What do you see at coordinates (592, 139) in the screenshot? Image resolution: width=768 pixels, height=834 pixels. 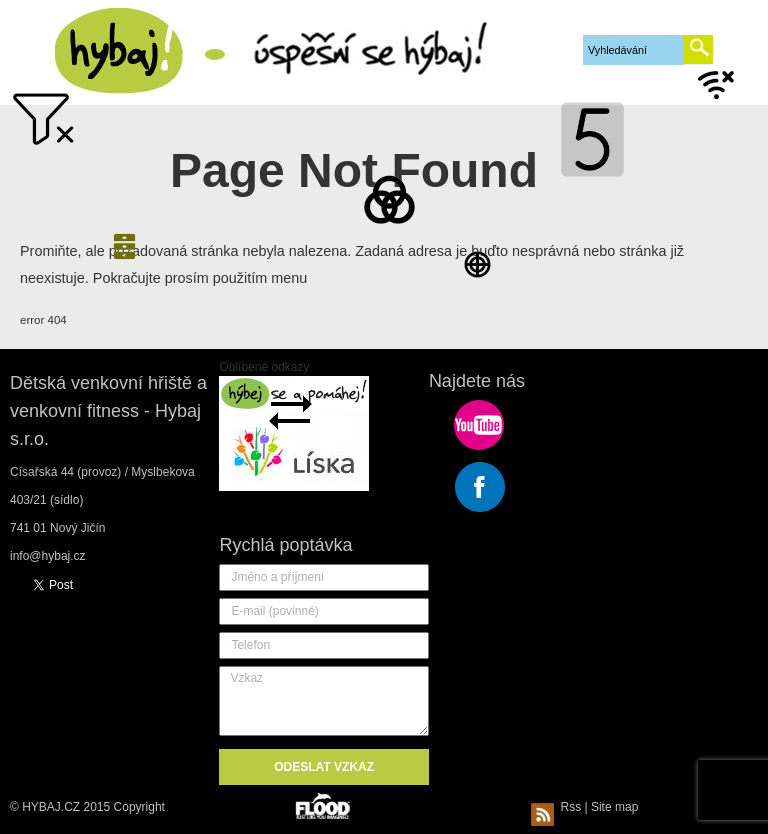 I see `indicates the number five in a sequence or list` at bounding box center [592, 139].